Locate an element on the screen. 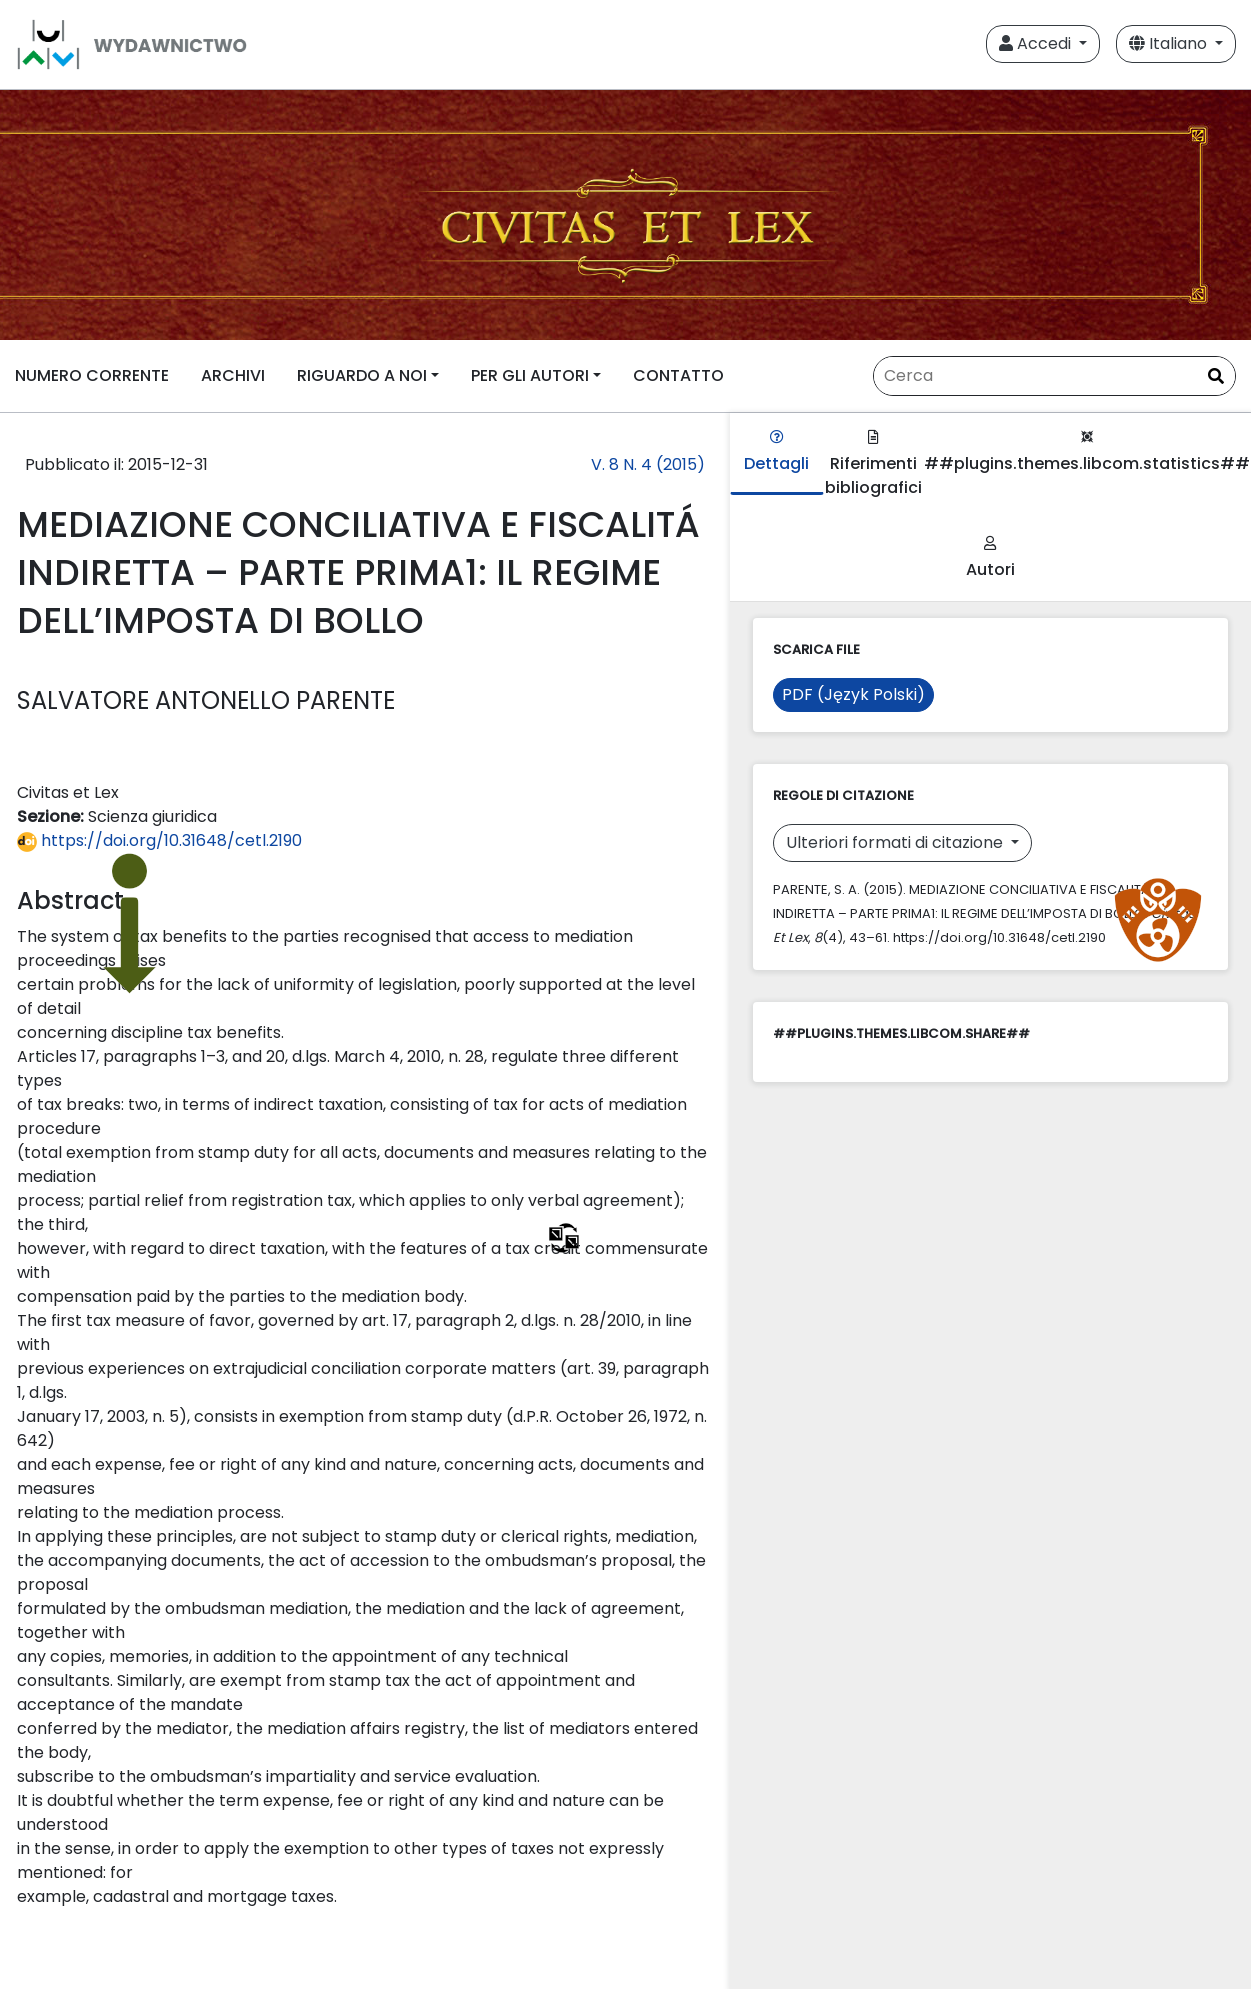 This screenshot has height=1989, width=1251. select the air man character is located at coordinates (1158, 920).